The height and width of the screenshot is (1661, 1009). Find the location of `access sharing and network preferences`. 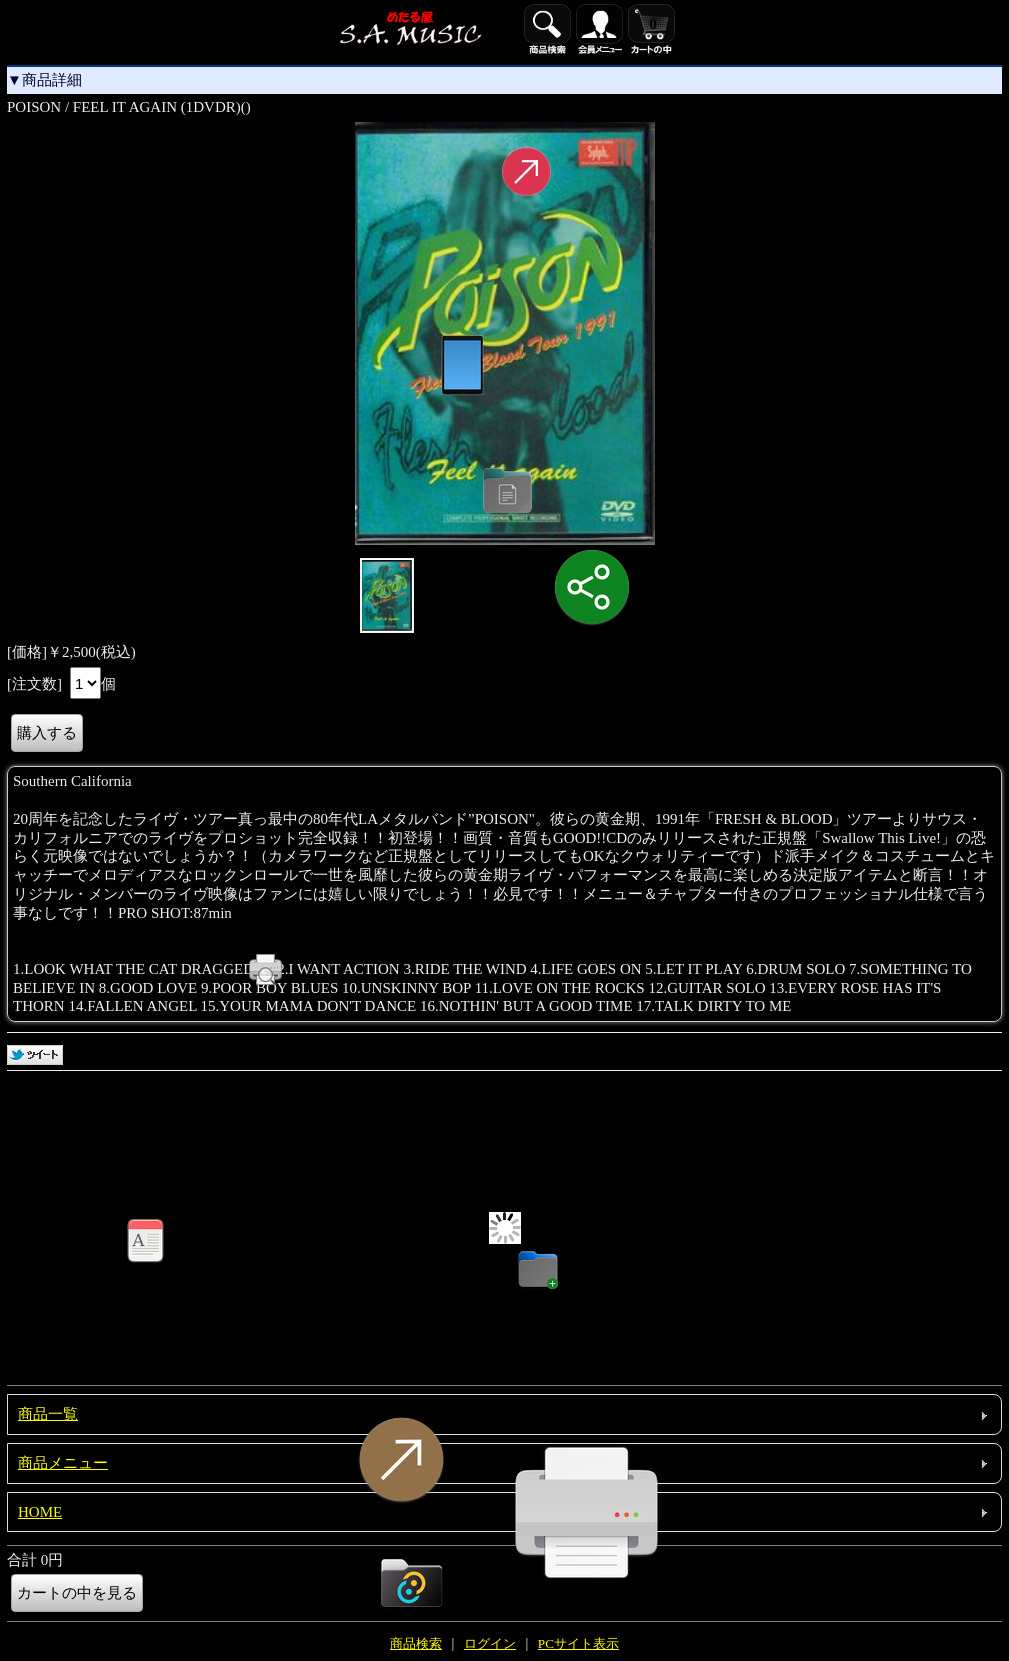

access sharing and network preferences is located at coordinates (592, 587).